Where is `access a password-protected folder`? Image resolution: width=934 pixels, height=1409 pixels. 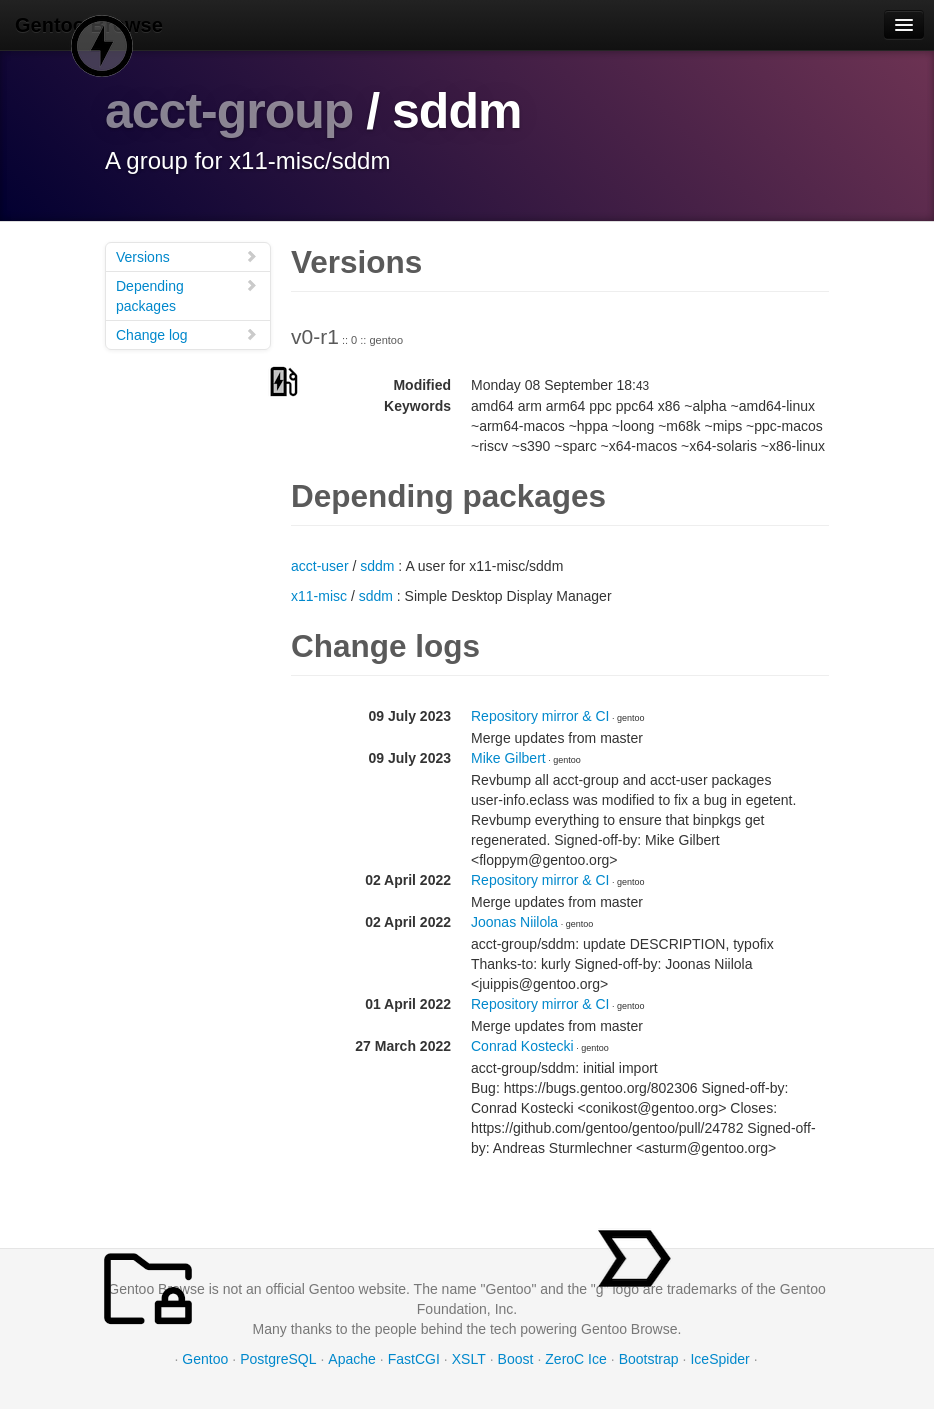 access a password-protected folder is located at coordinates (148, 1287).